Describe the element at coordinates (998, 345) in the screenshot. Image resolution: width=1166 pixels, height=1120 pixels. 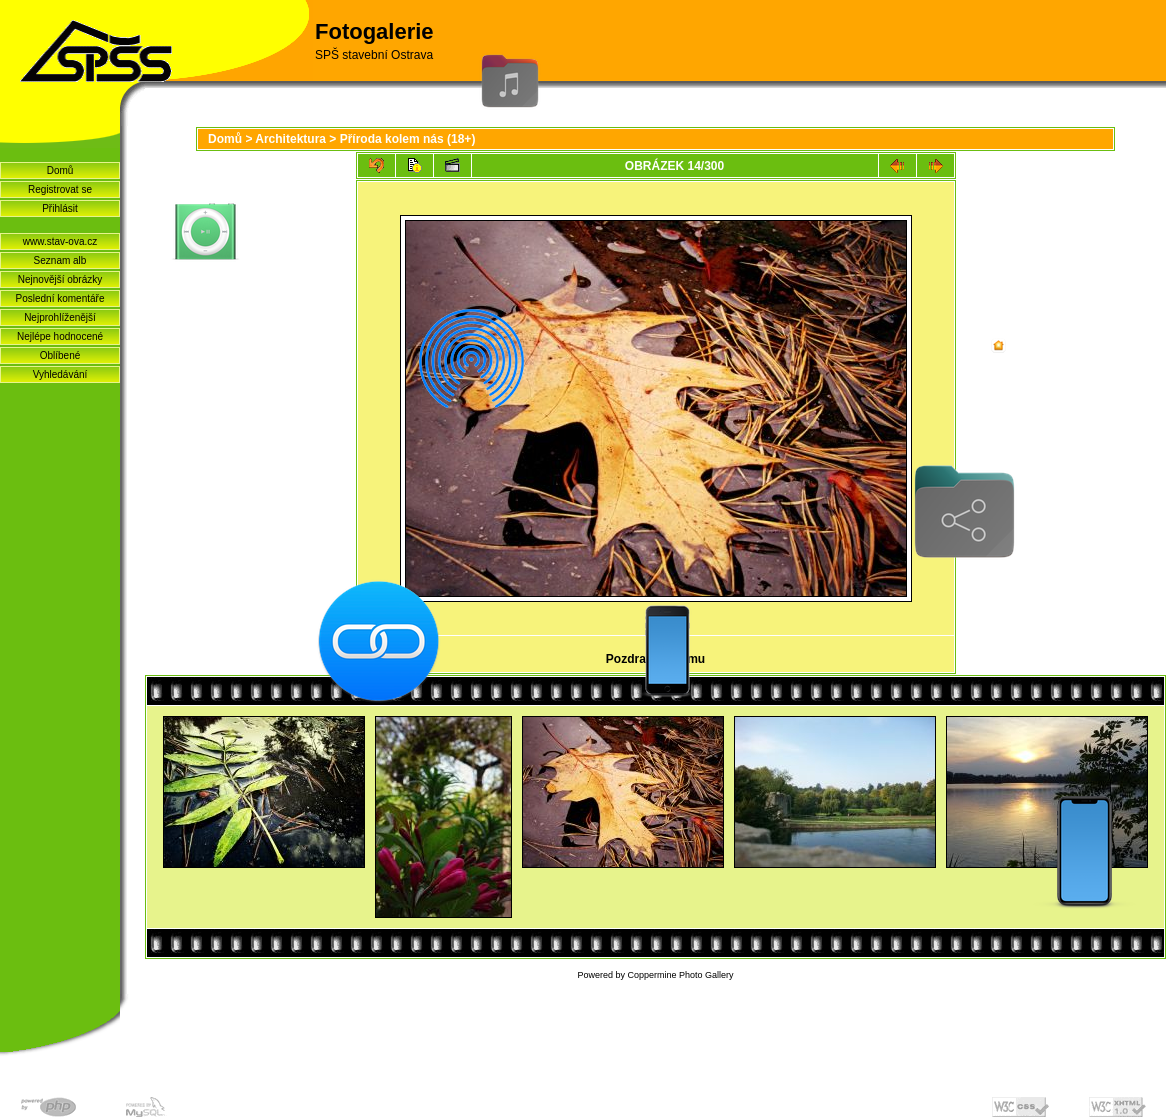
I see `open the home app to control smart home devices` at that location.